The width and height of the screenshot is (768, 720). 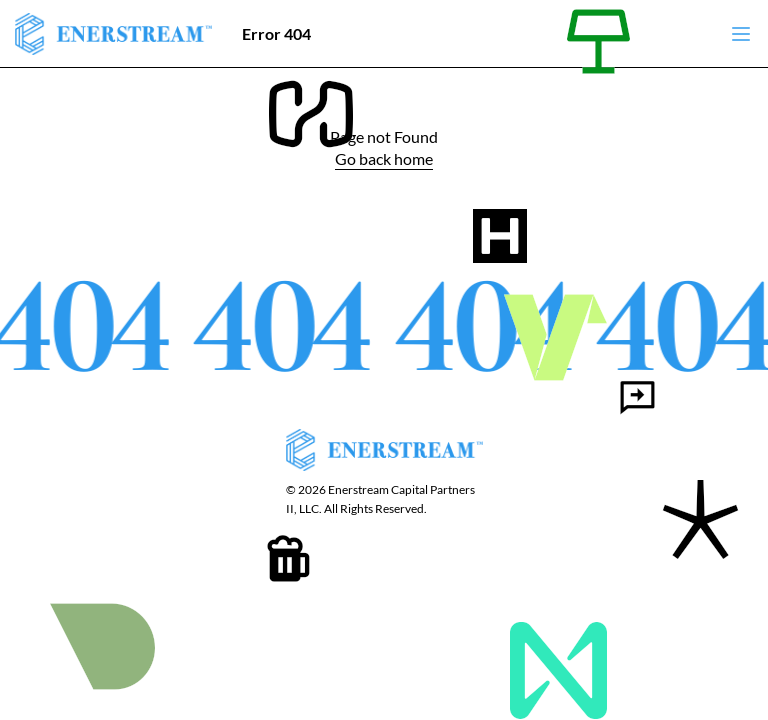 I want to click on access NEAR Protocol wallet or account, so click(x=558, y=670).